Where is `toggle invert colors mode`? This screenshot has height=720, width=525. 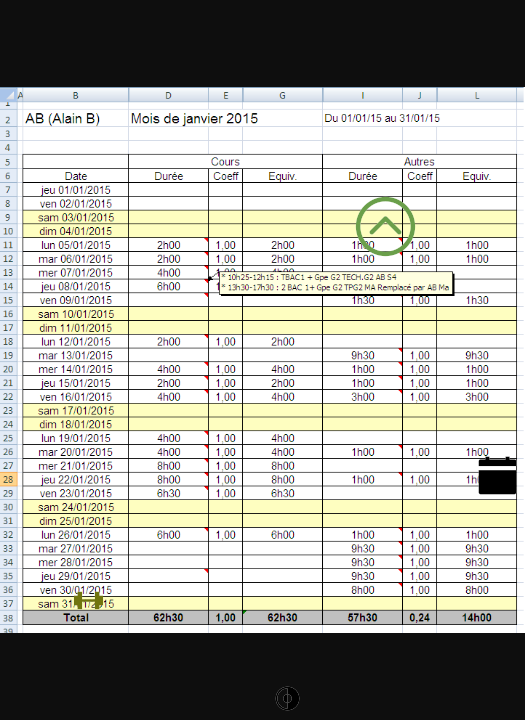 toggle invert colors mode is located at coordinates (287, 698).